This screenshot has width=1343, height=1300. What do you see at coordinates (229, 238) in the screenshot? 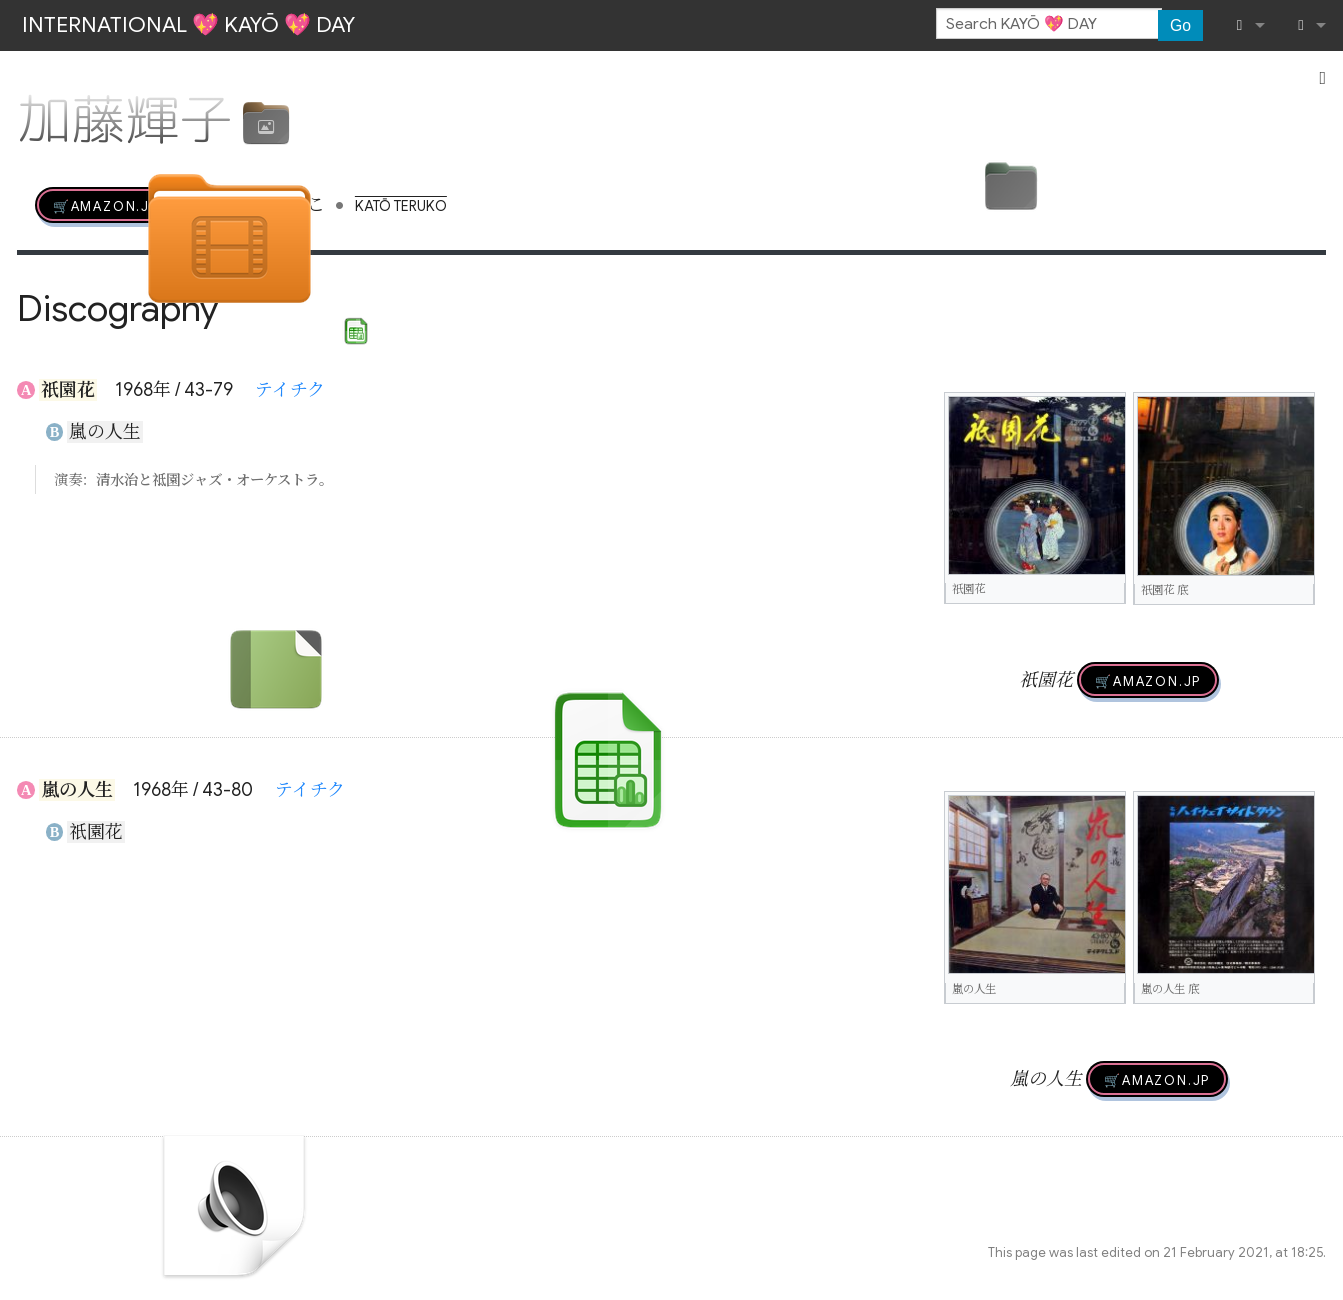
I see `open your videos folder` at bounding box center [229, 238].